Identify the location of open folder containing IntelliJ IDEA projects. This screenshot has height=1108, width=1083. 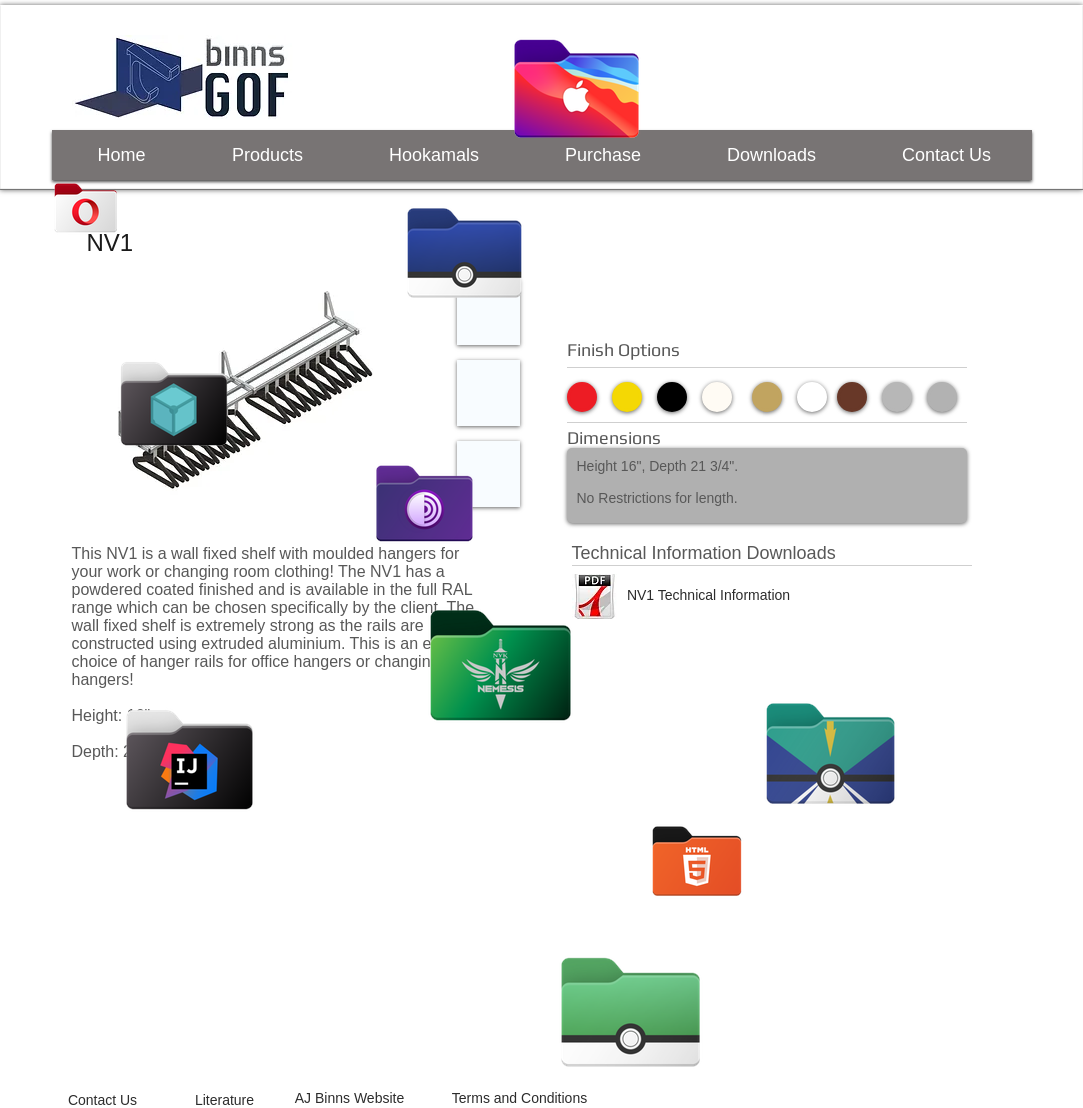
(189, 763).